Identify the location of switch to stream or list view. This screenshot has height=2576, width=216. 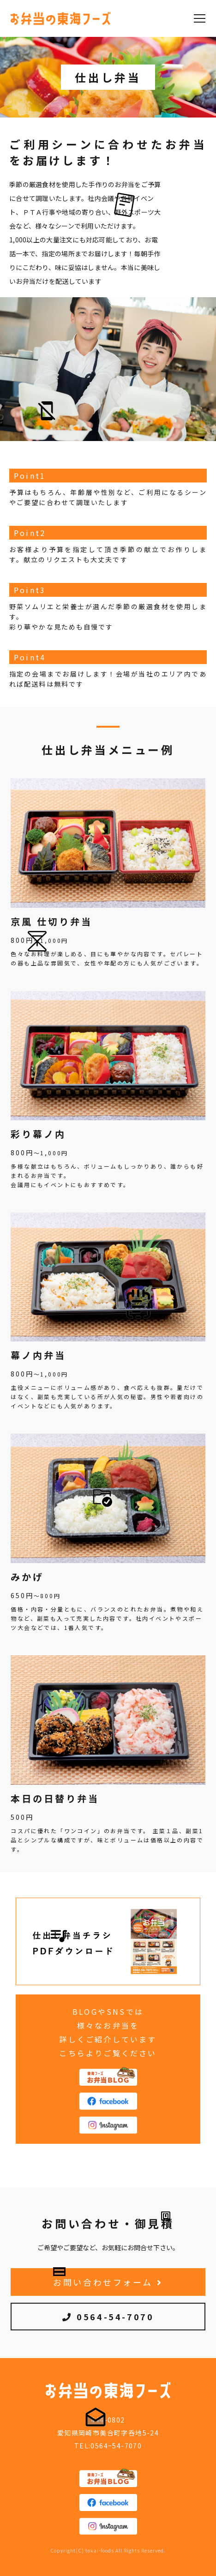
(59, 2272).